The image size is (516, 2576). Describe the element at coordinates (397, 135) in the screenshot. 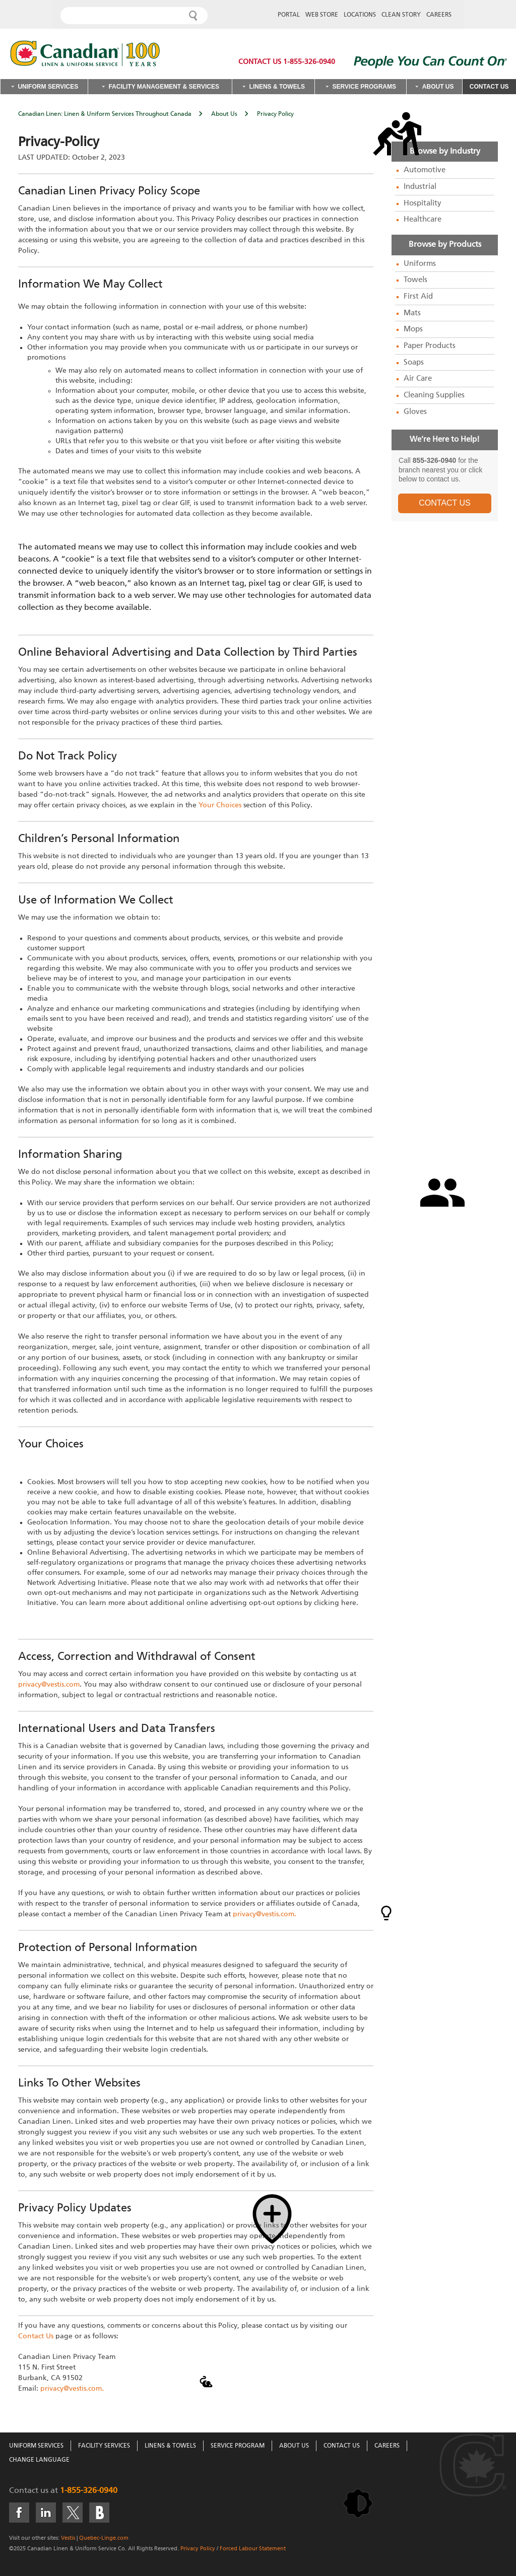

I see `access kabaddi sports content or scores` at that location.